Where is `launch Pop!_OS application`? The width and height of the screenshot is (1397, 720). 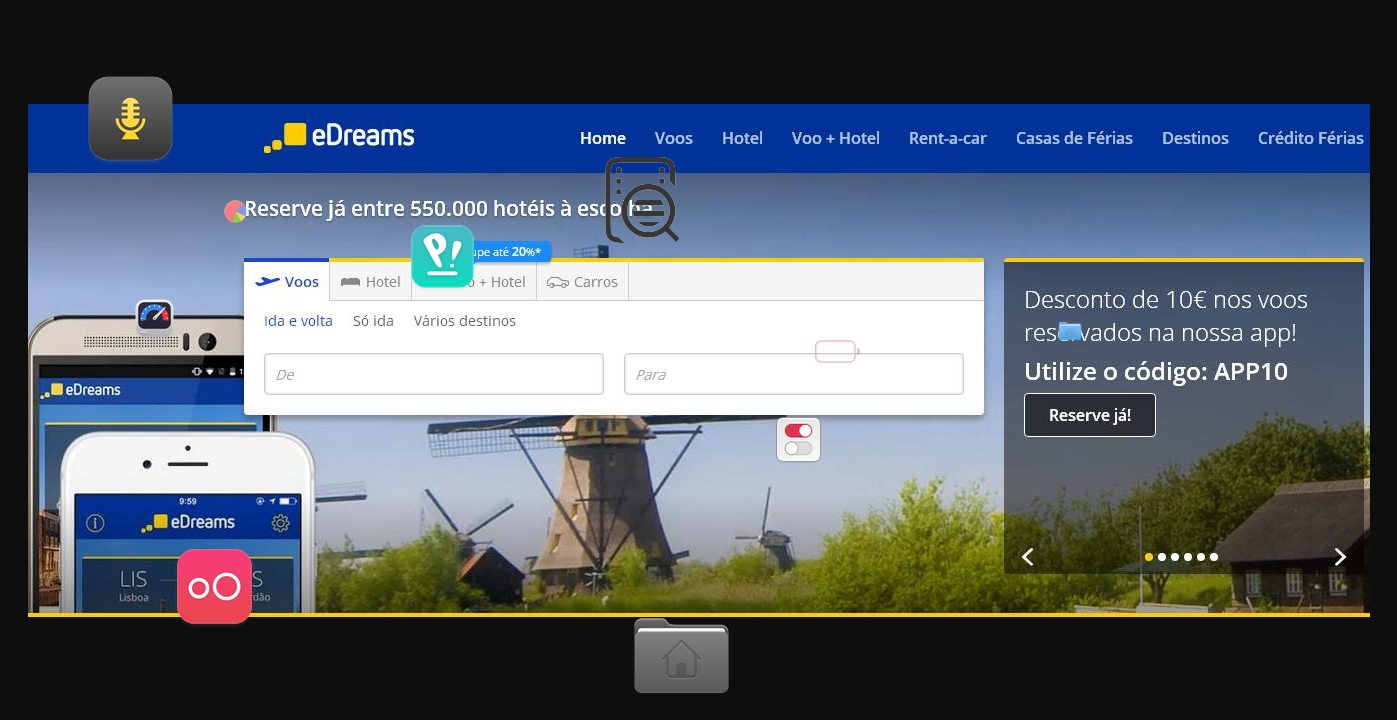 launch Pop!_OS application is located at coordinates (442, 256).